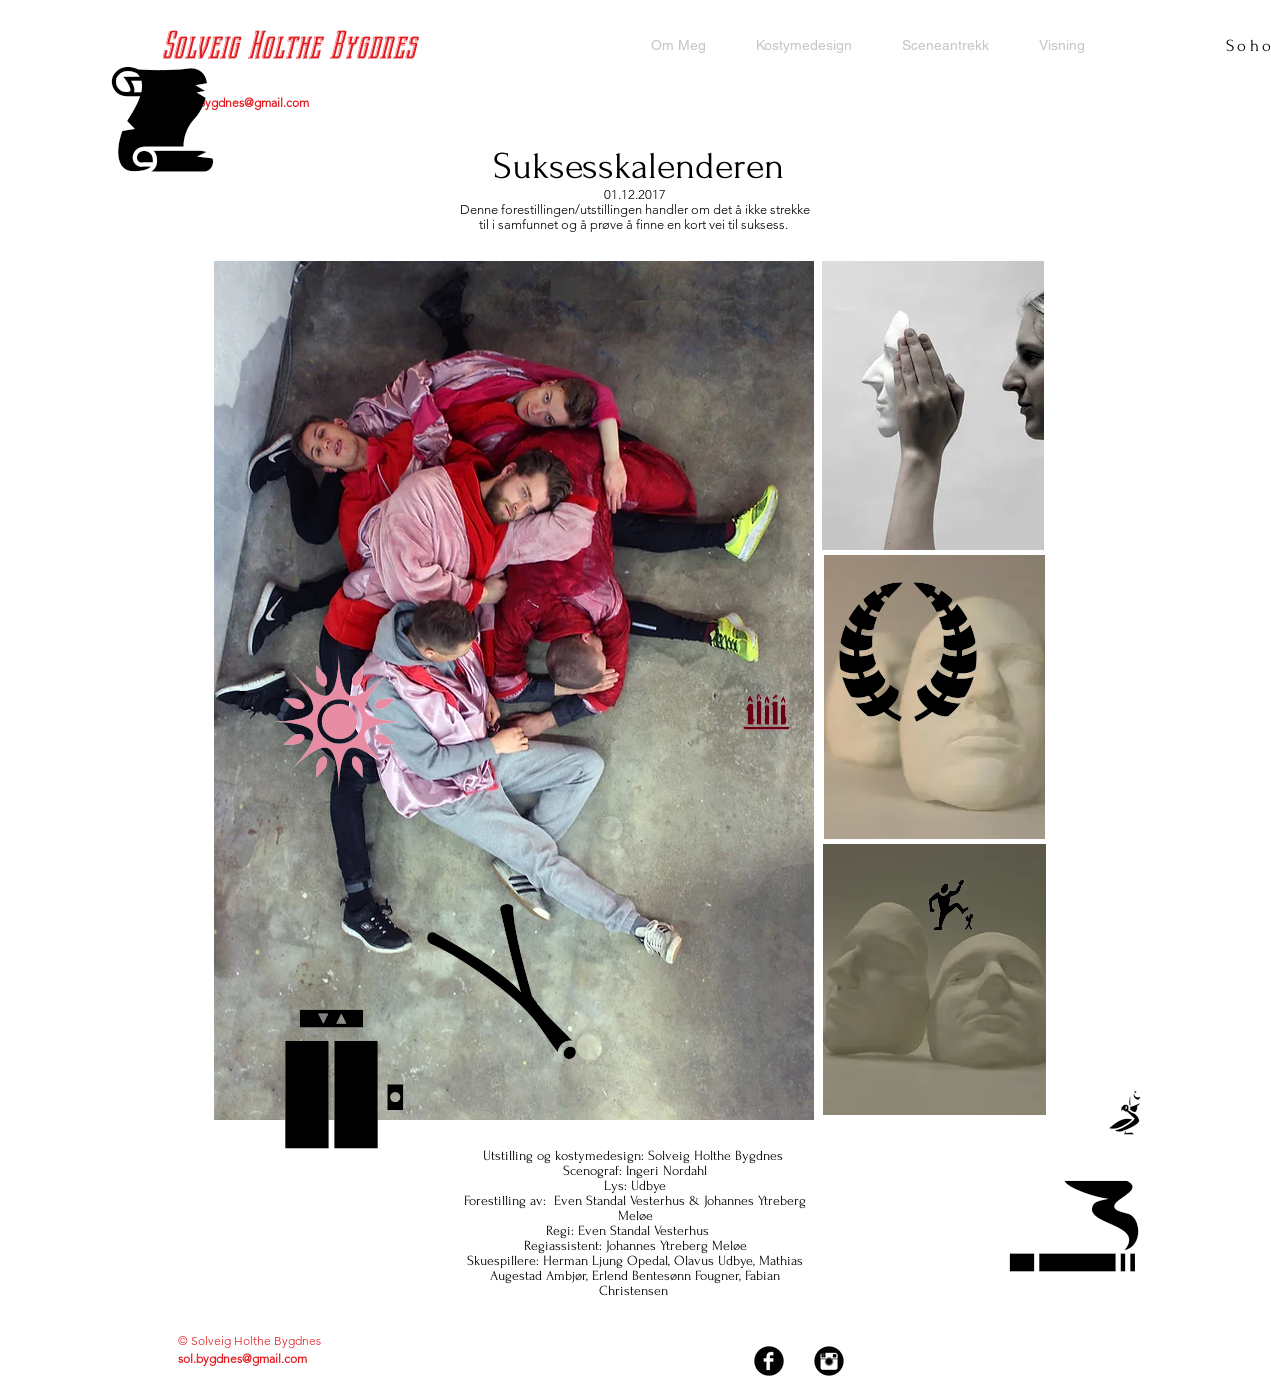 Image resolution: width=1271 pixels, height=1393 pixels. I want to click on select giant character class or race, so click(951, 905).